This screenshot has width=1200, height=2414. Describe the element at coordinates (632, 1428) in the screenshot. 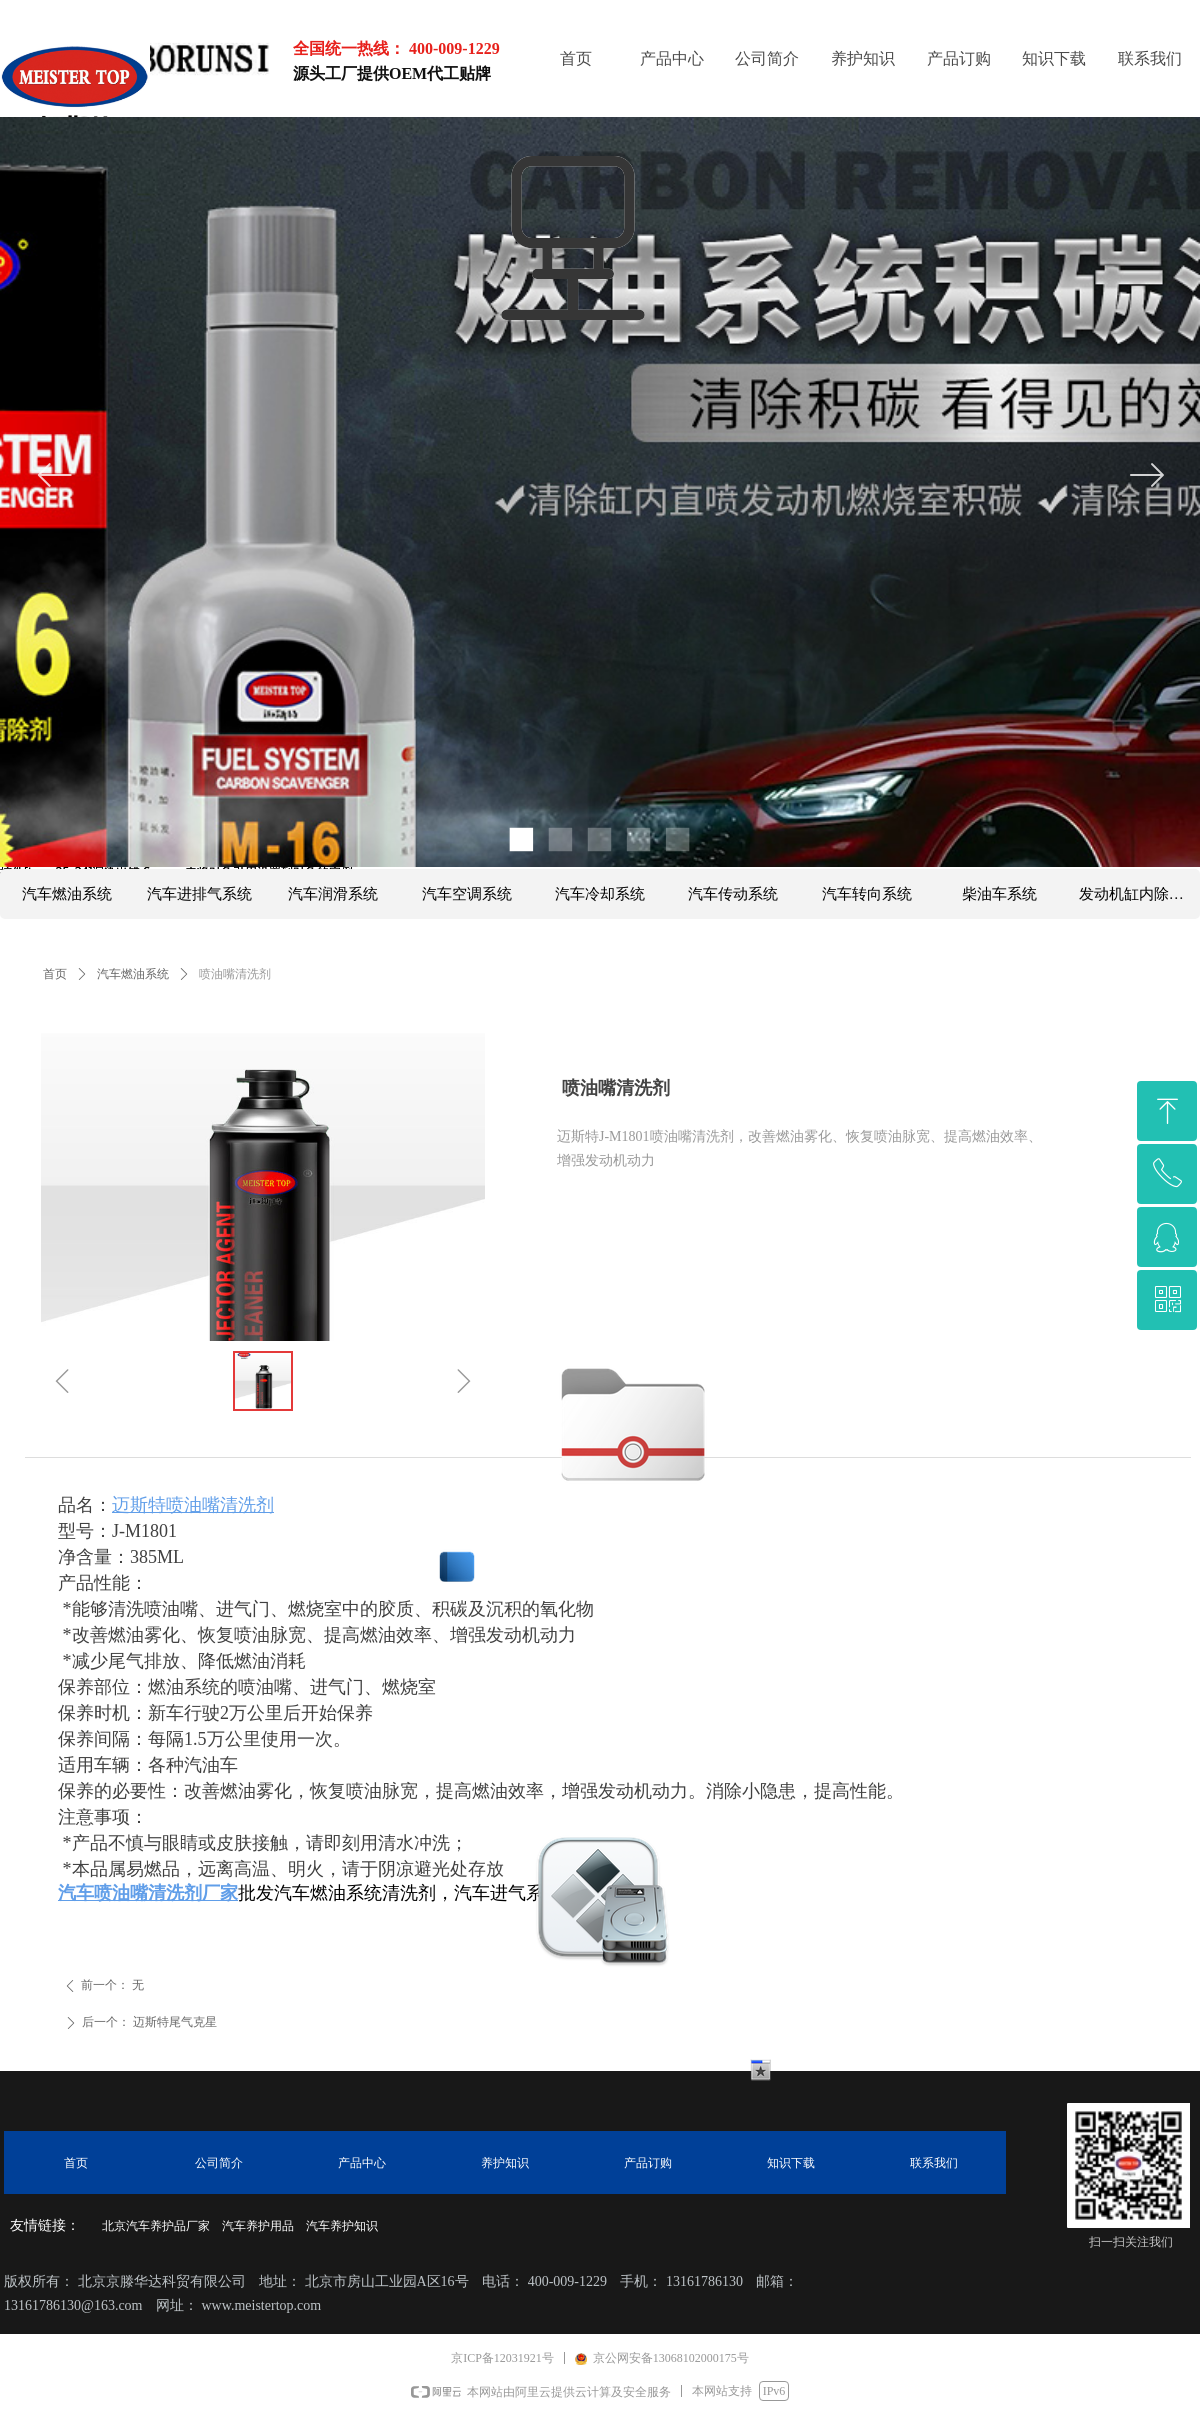

I see `open pokémon premier ball themed folder` at that location.